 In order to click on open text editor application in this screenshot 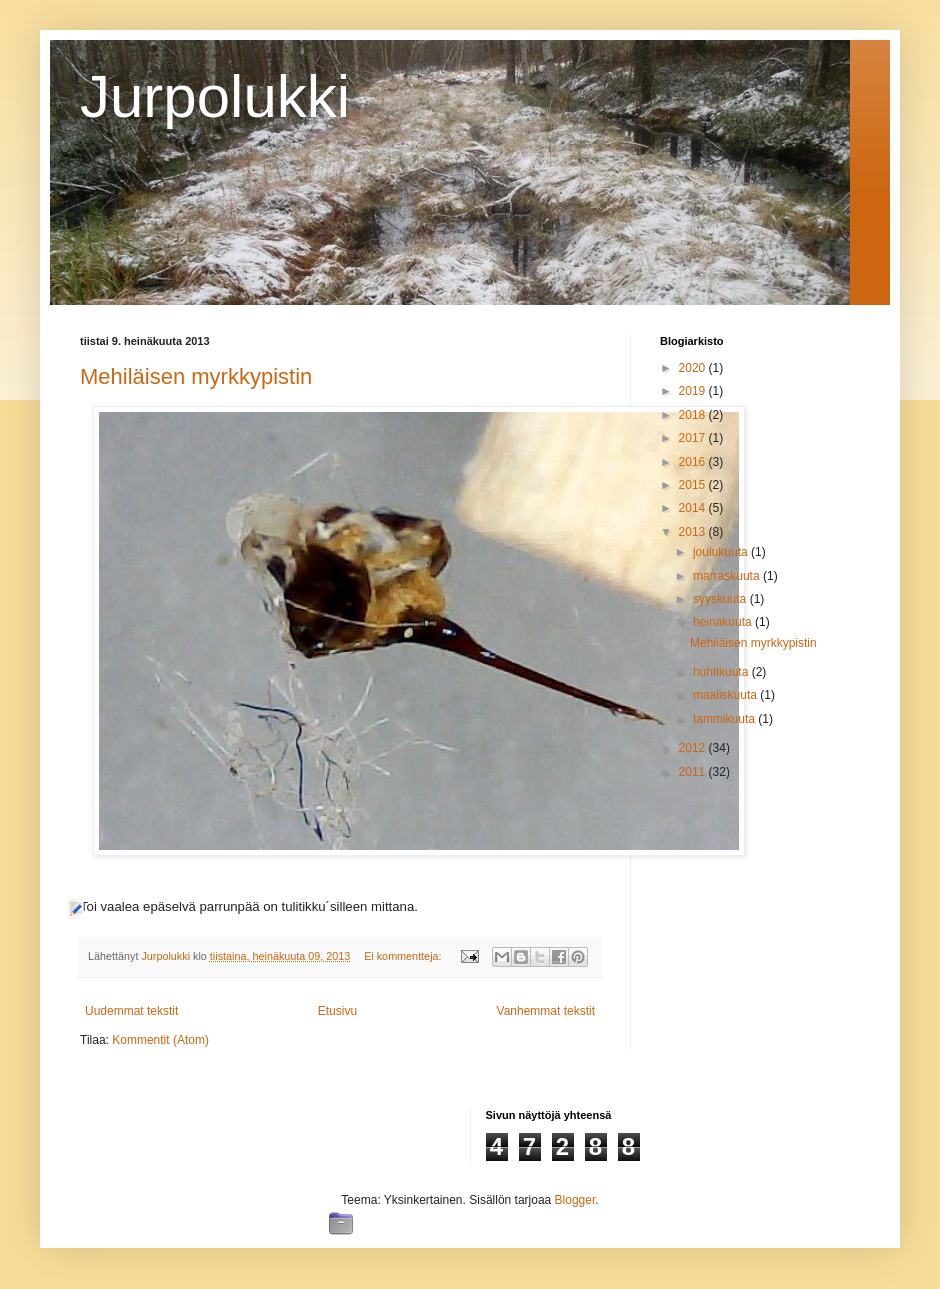, I will do `click(76, 909)`.